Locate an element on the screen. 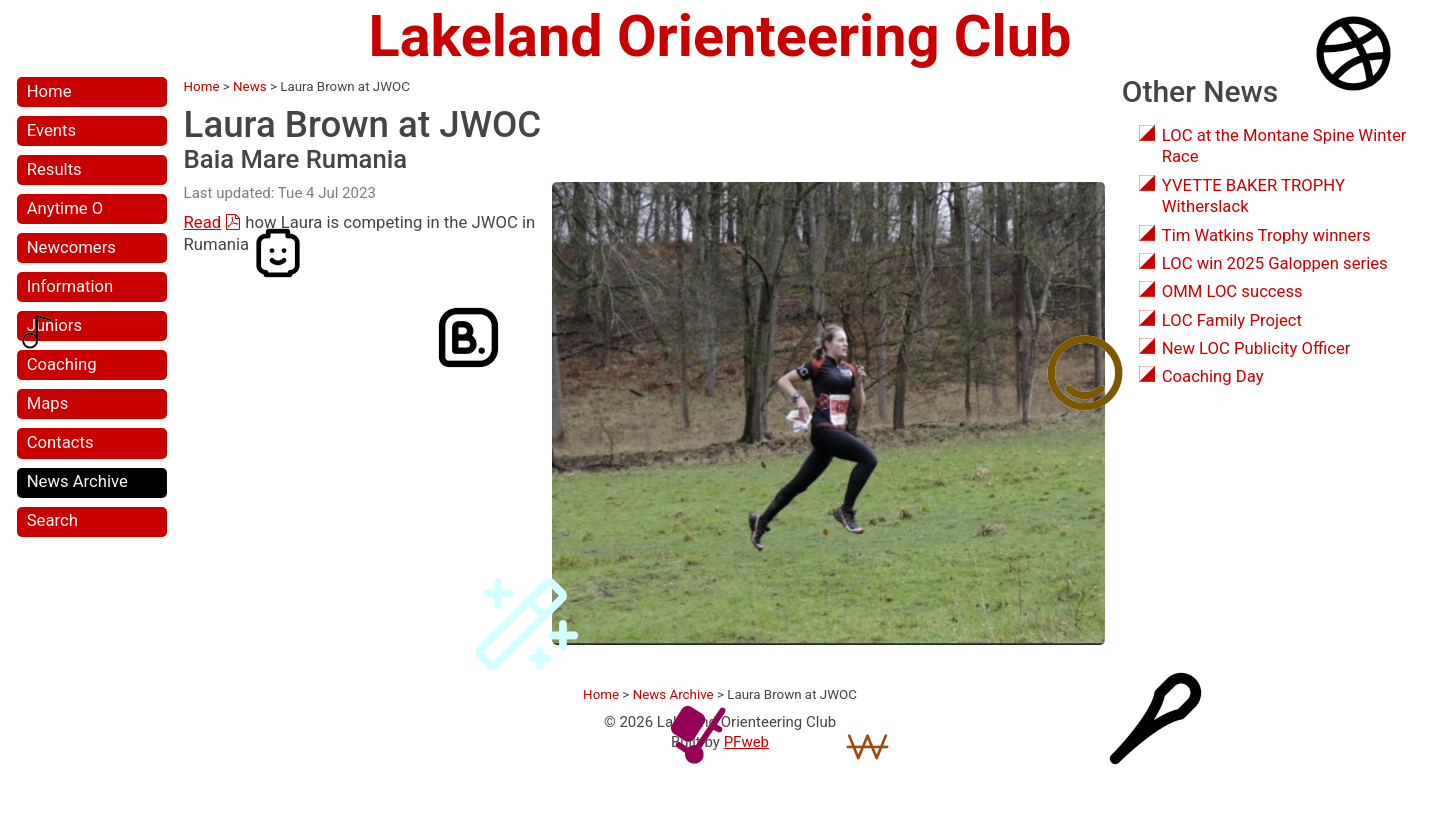 This screenshot has height=819, width=1440. visit booking.com is located at coordinates (468, 337).